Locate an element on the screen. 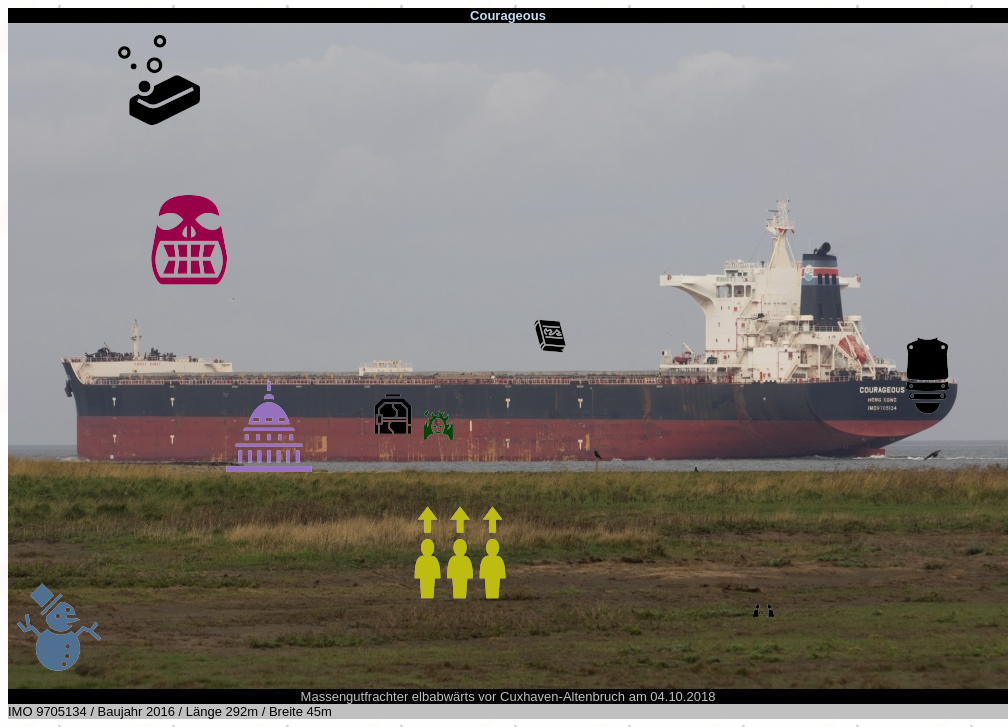  pyromaniac character class or trait indicator is located at coordinates (438, 425).